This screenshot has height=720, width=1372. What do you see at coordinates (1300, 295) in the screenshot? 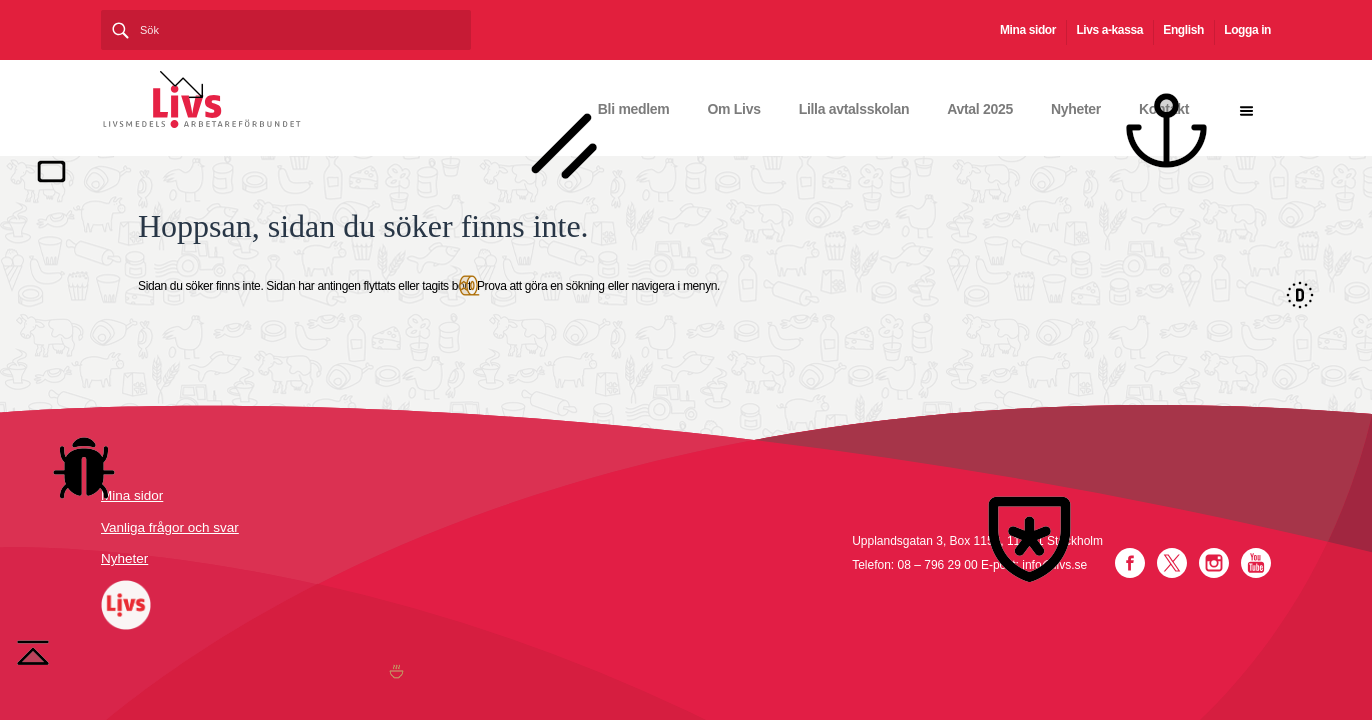
I see `indicates draft or pending status` at bounding box center [1300, 295].